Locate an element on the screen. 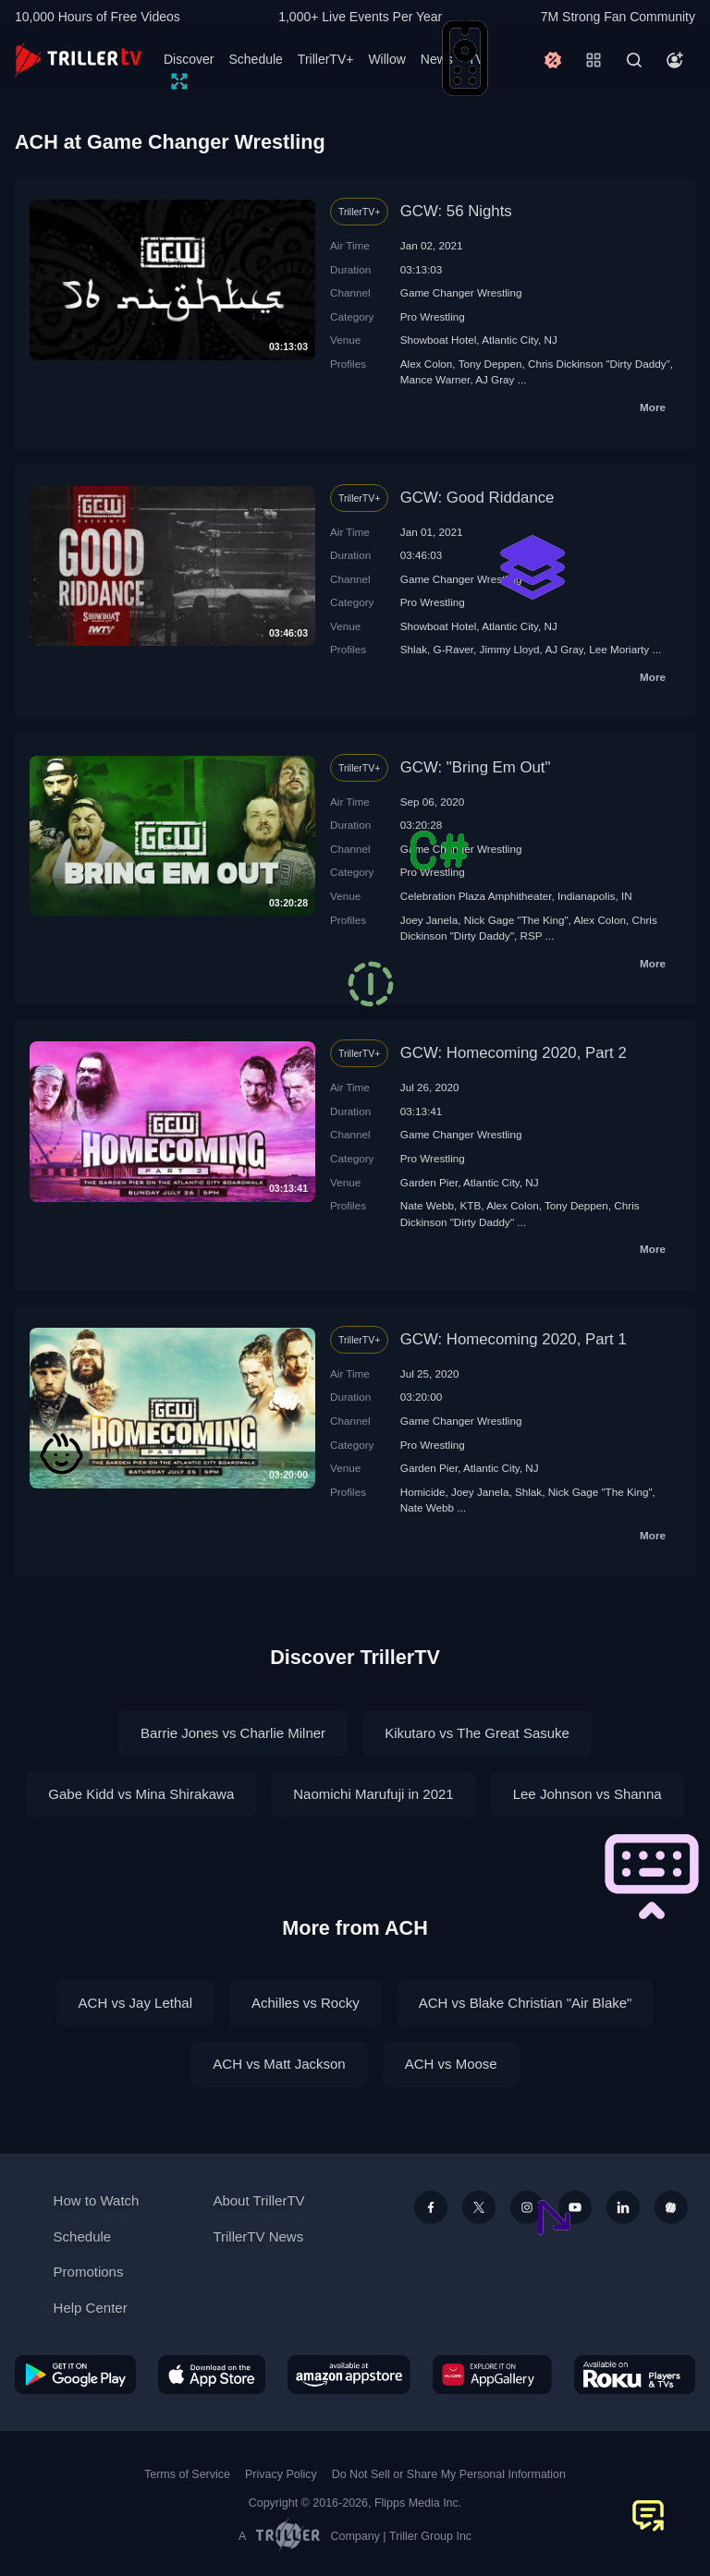  access remote control settings is located at coordinates (465, 58).